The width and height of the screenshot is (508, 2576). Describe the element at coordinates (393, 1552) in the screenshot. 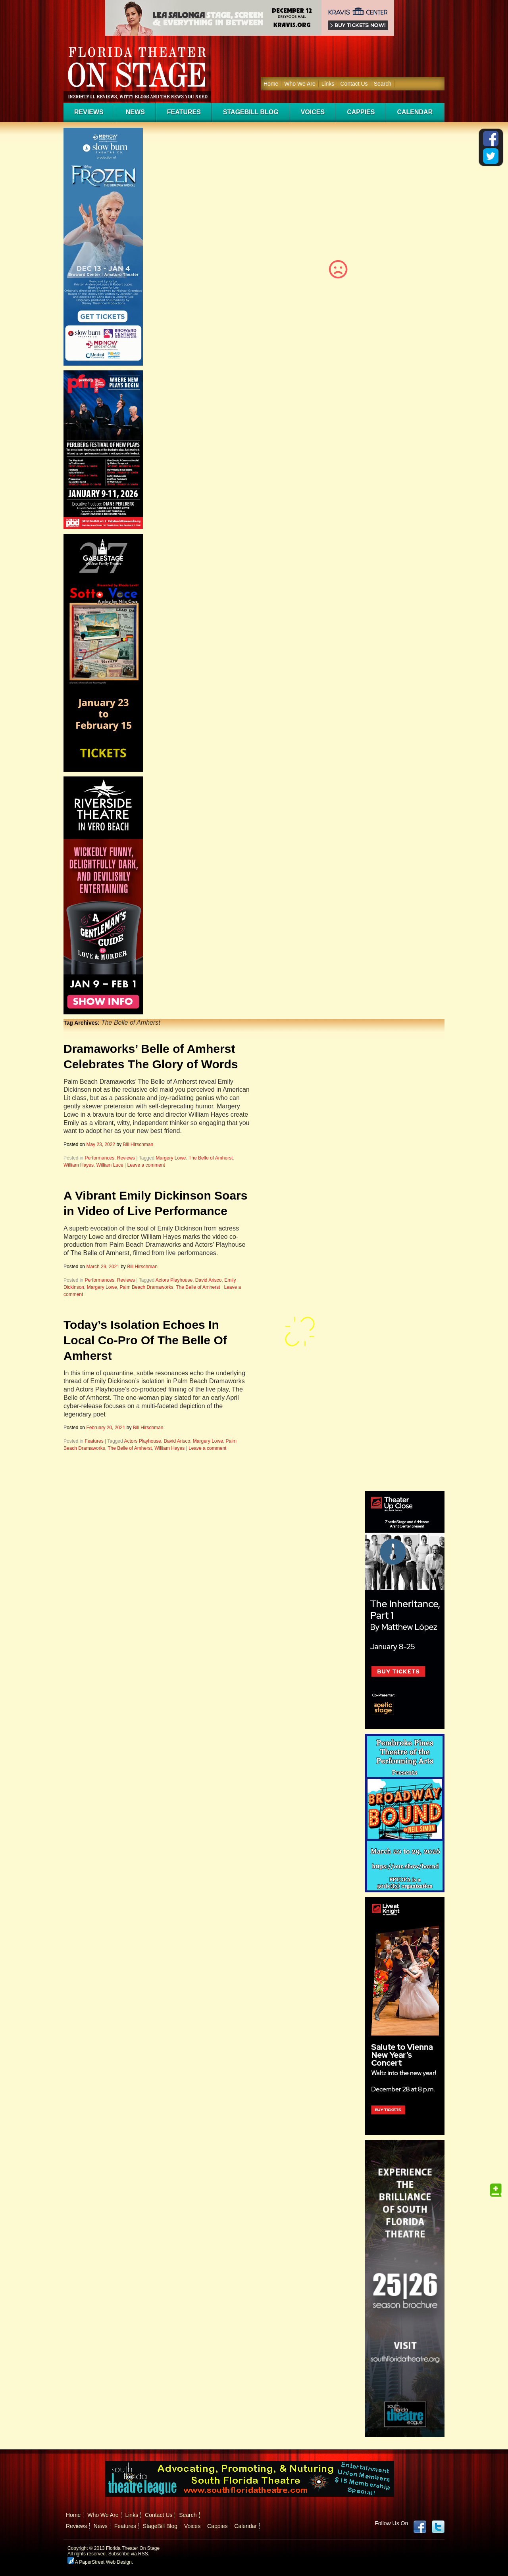

I see `view current speed or performance level` at that location.